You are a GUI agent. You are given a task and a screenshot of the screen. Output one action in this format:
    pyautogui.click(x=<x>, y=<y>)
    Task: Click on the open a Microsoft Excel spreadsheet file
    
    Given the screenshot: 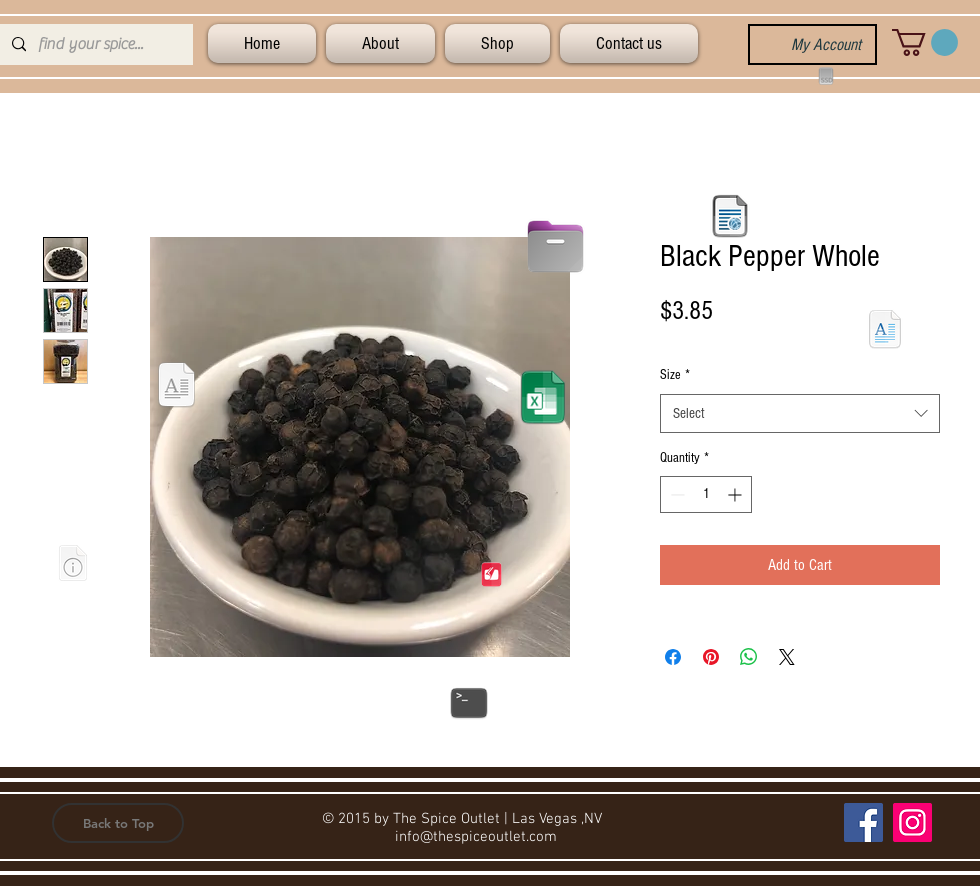 What is the action you would take?
    pyautogui.click(x=543, y=397)
    